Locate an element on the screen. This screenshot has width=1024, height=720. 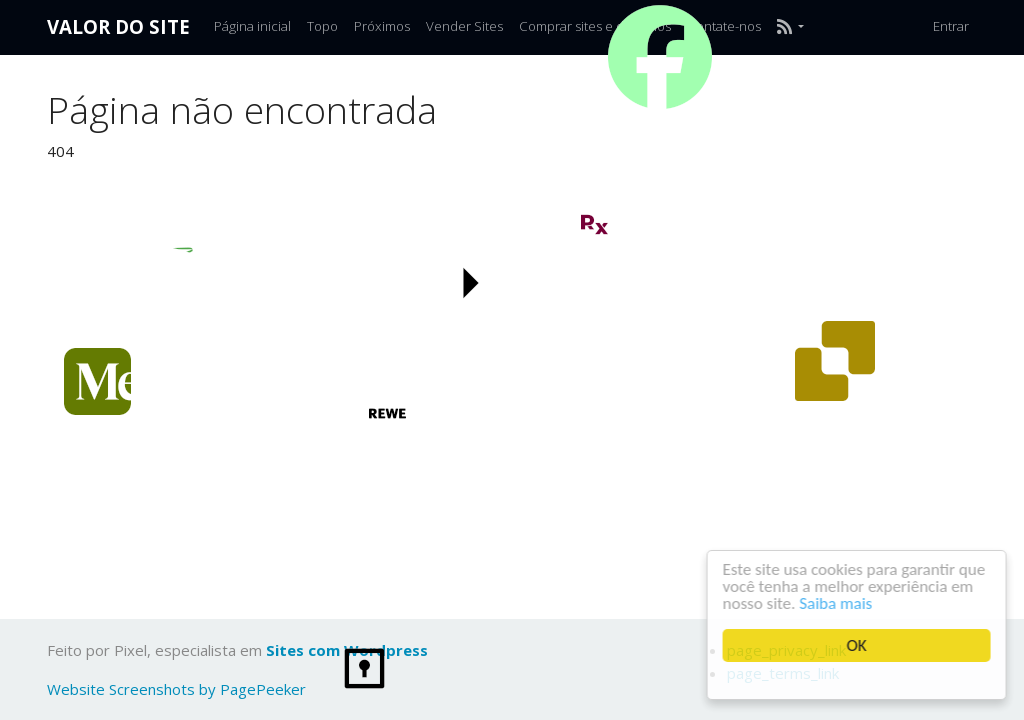
open the REWE grocery store app is located at coordinates (387, 413).